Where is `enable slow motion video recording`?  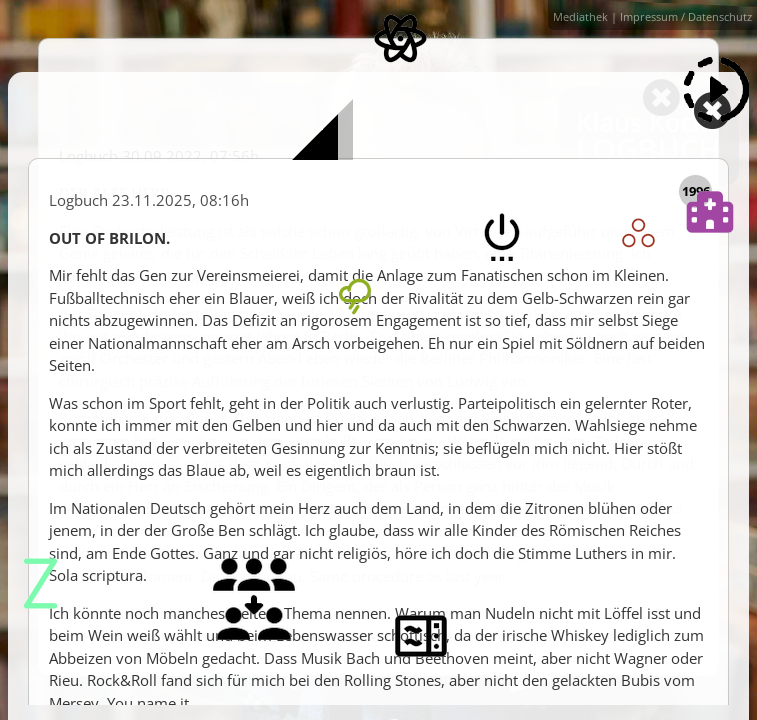
enable slow motion video recording is located at coordinates (716, 89).